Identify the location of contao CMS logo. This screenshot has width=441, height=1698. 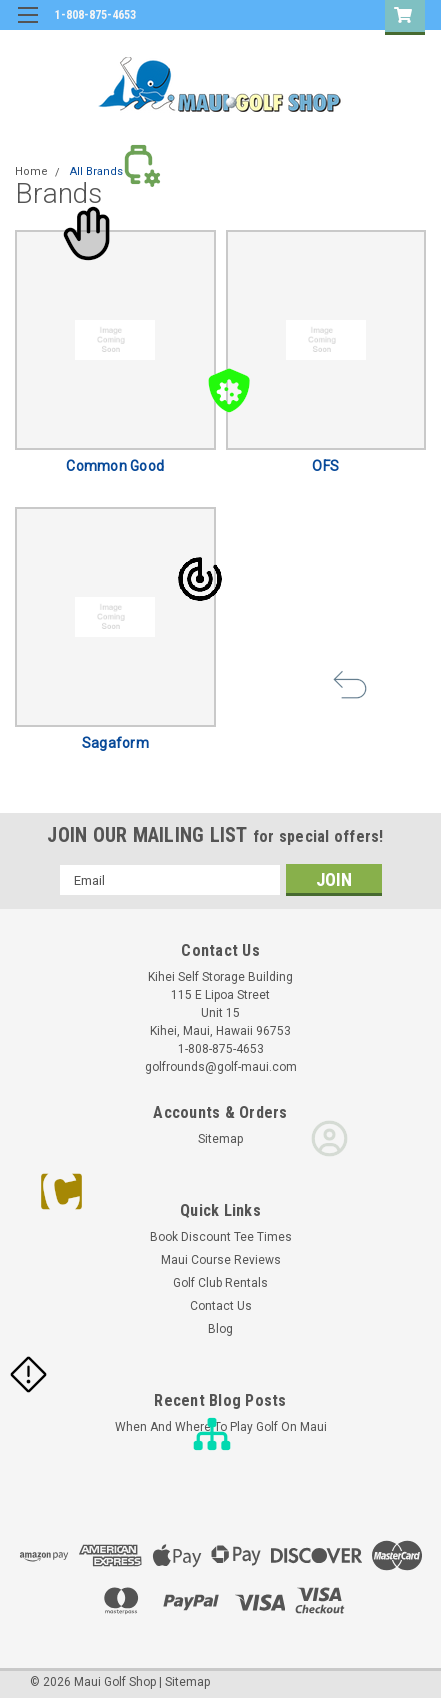
(61, 1191).